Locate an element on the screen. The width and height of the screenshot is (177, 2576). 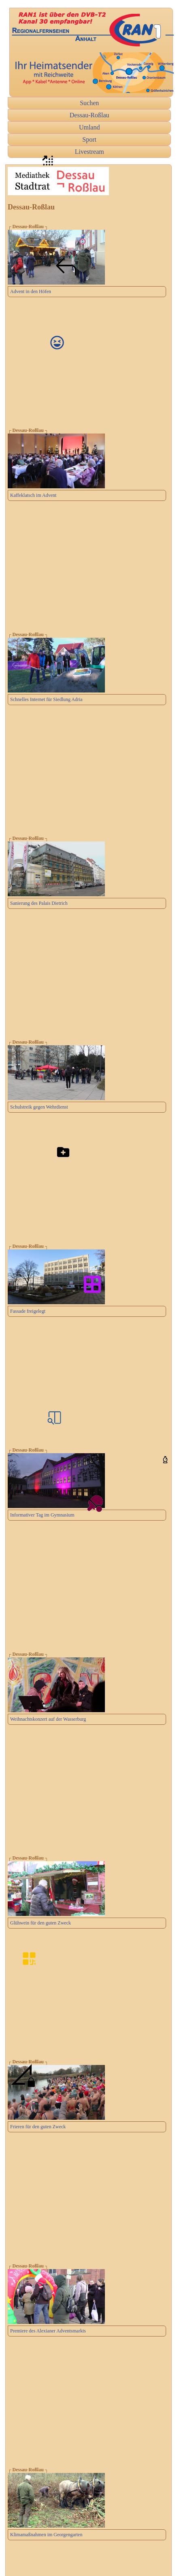
select the bishop piece in a chess game is located at coordinates (165, 1460).